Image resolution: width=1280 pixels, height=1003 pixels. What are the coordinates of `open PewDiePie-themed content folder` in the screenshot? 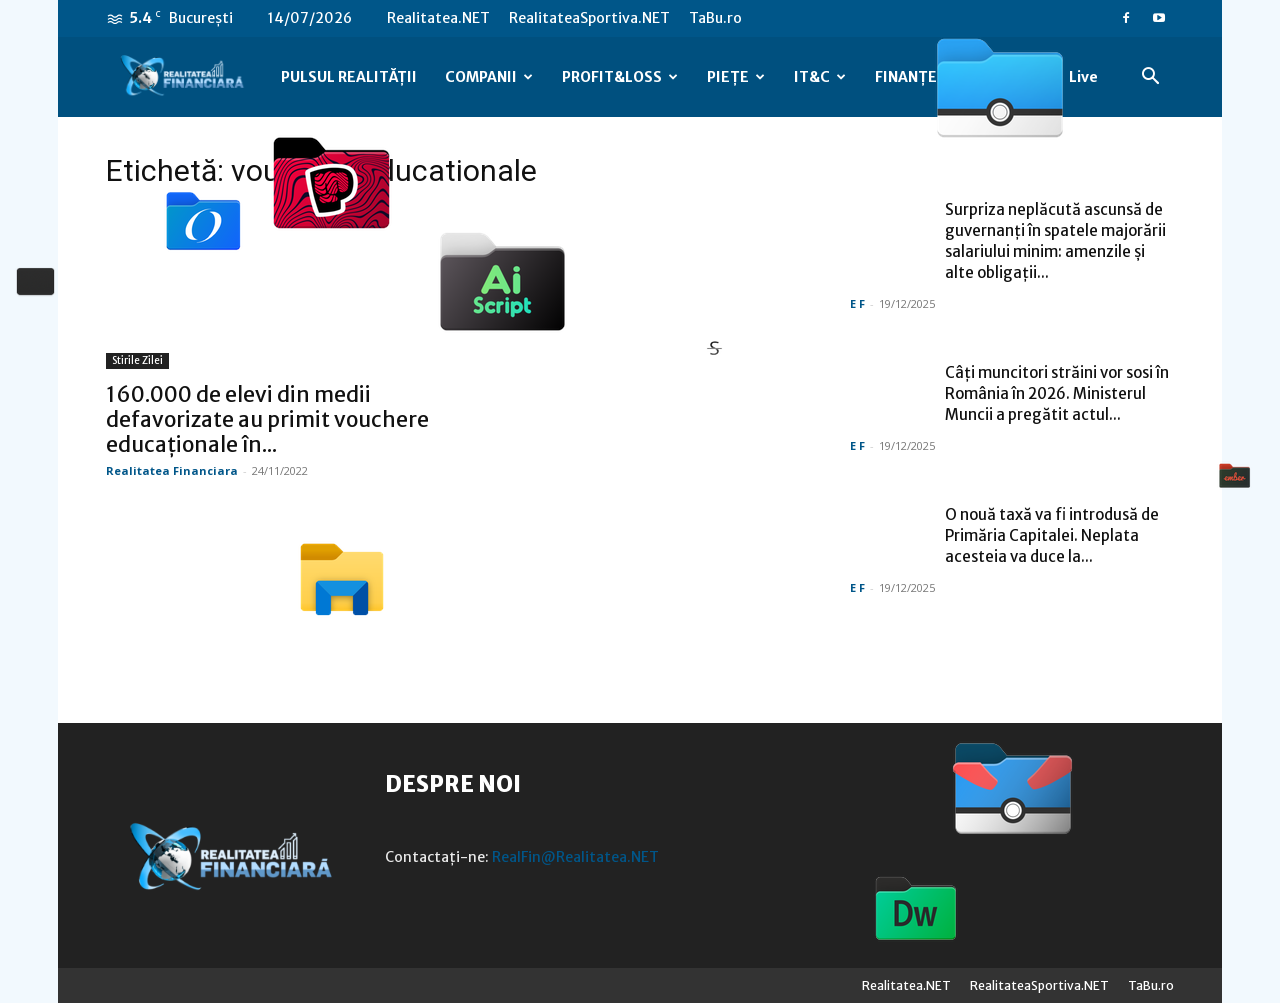 It's located at (331, 186).